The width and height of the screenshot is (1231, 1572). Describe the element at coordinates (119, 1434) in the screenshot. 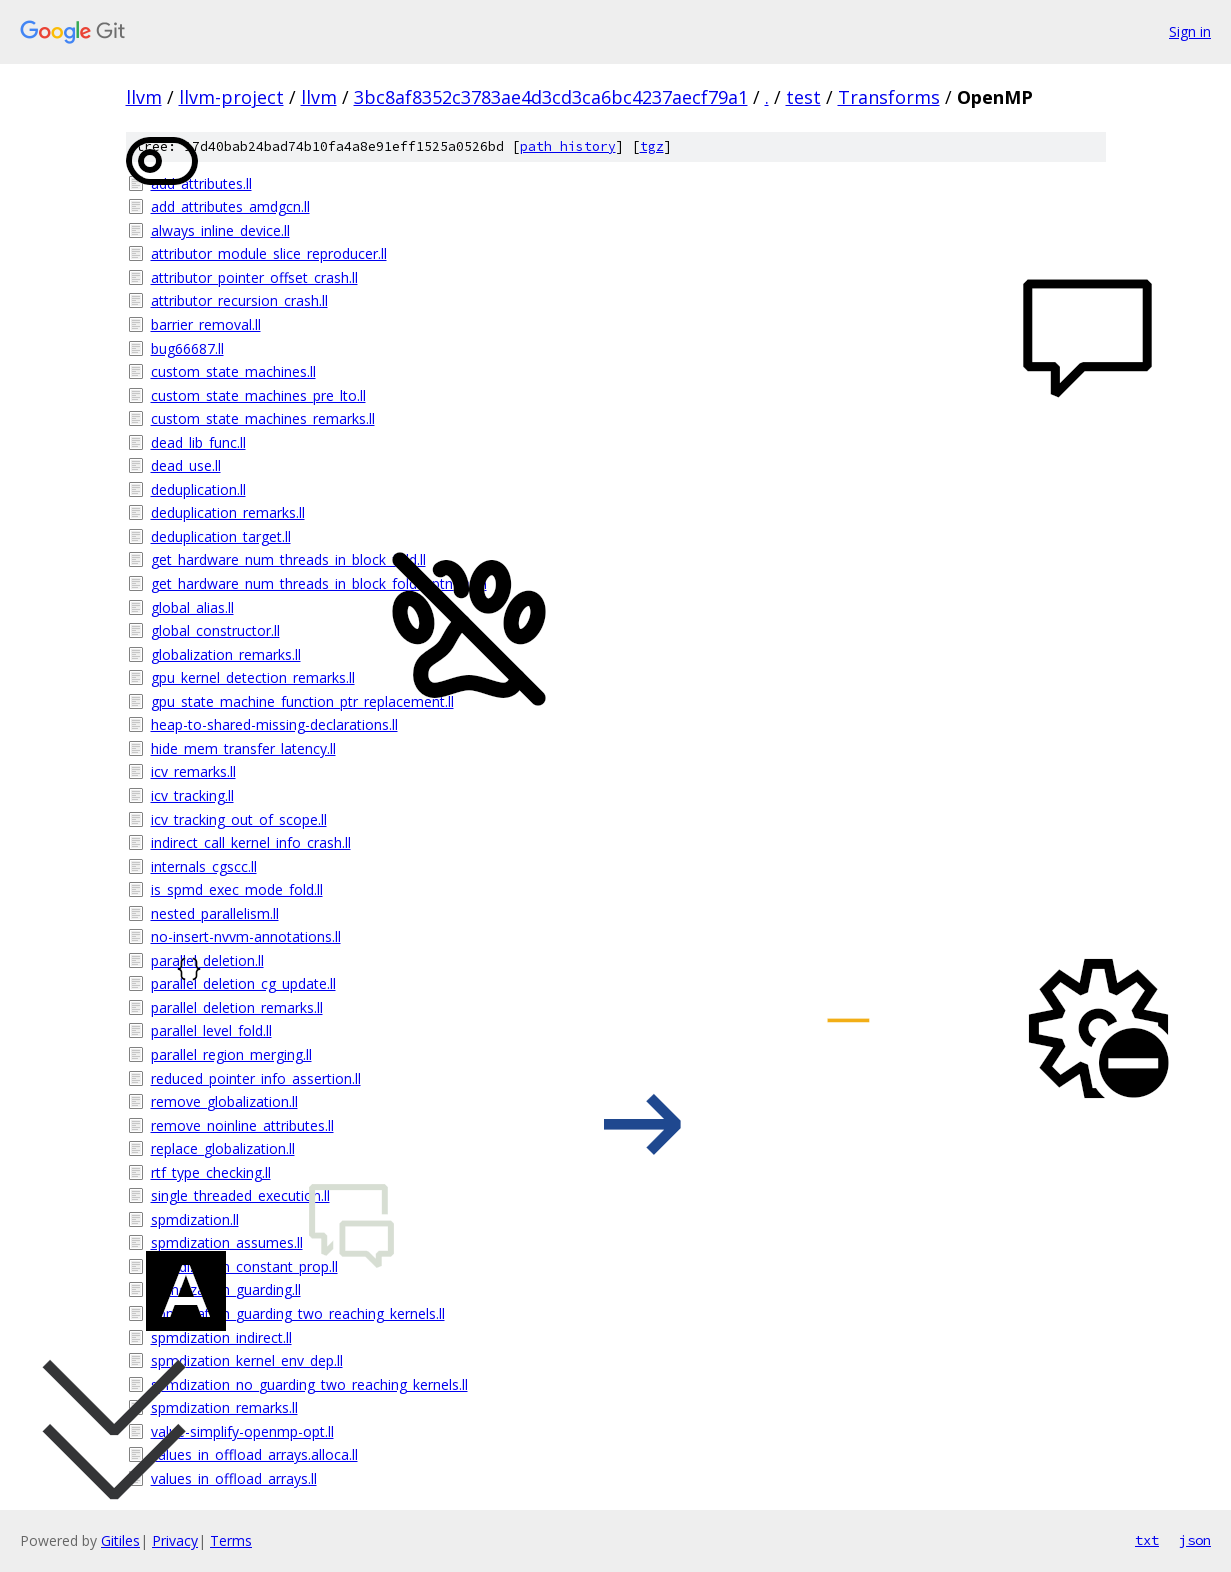

I see `expand collapsed content below` at that location.